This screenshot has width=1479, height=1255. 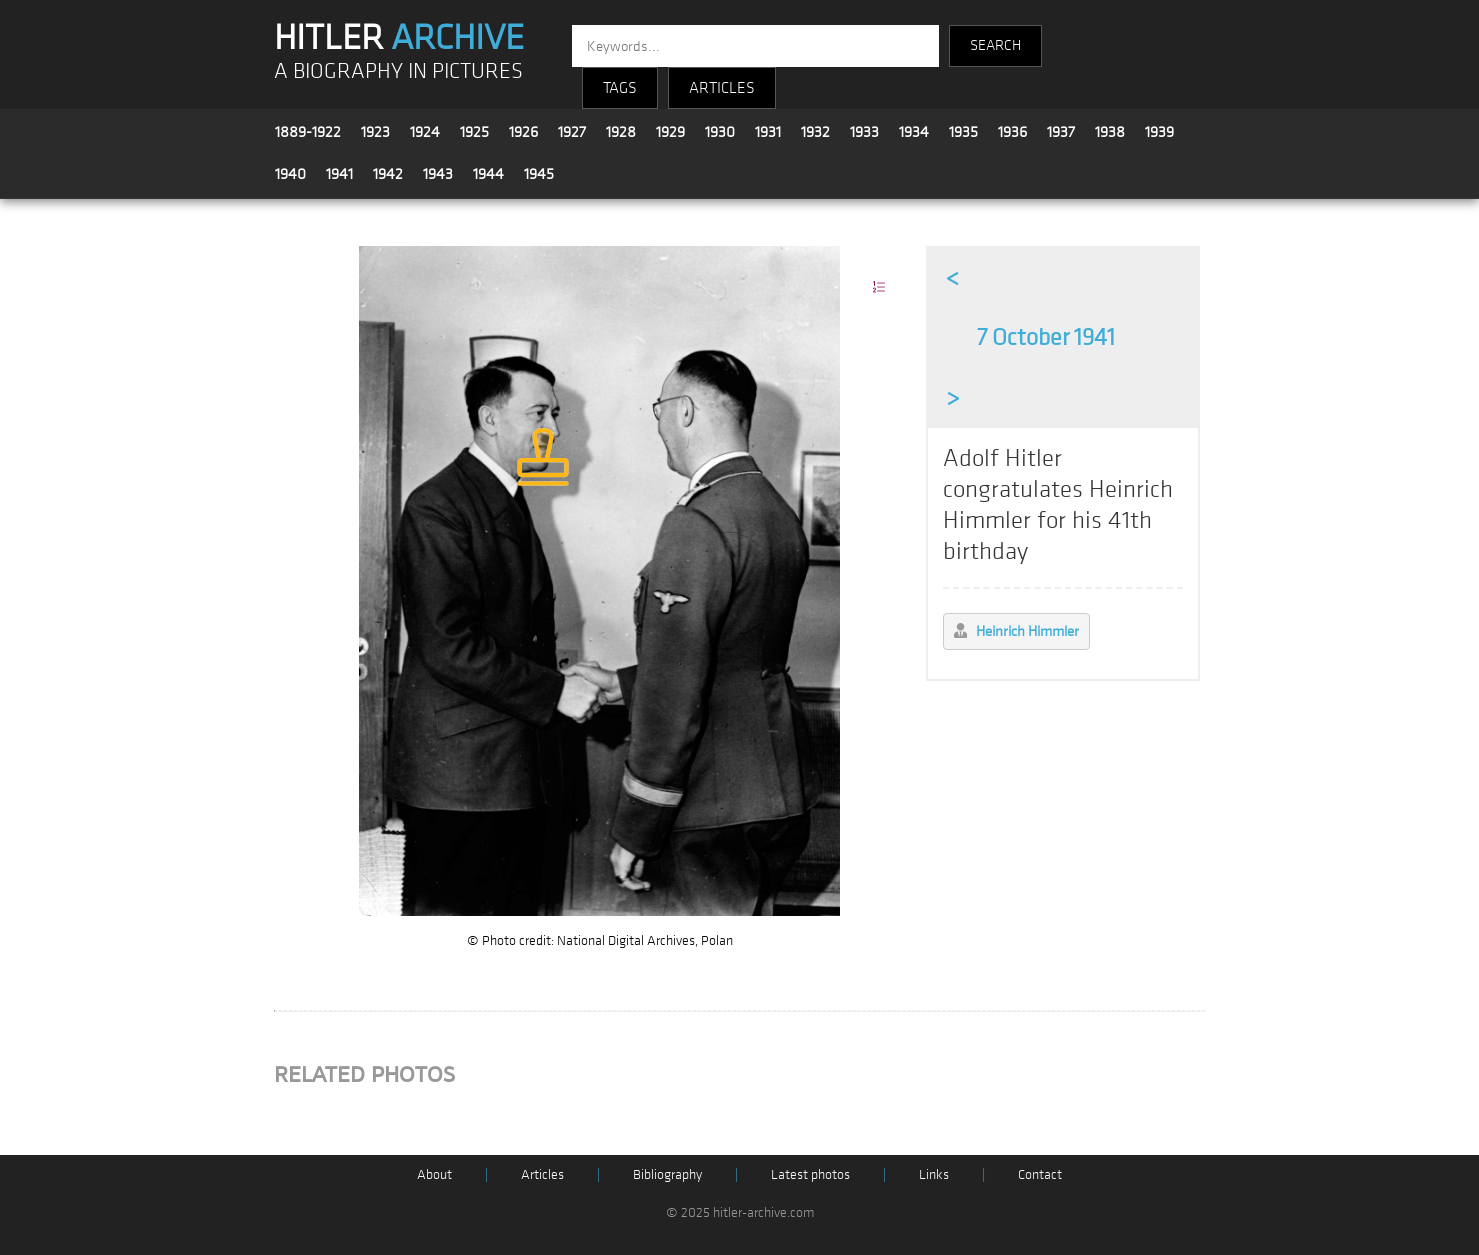 I want to click on apply a stamp or seal to a document, so click(x=543, y=458).